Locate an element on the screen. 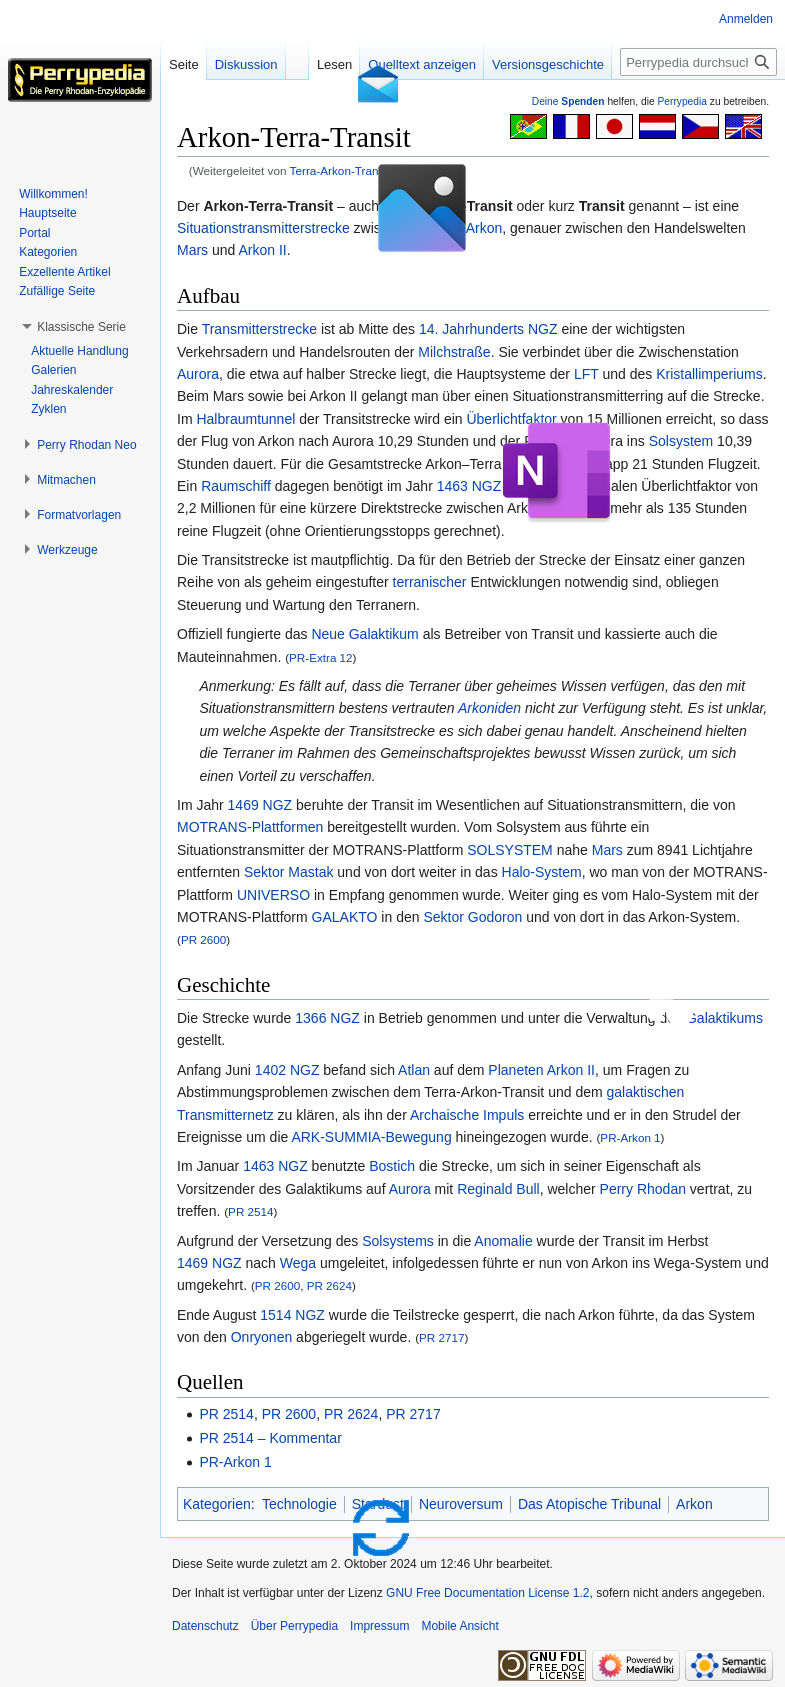 This screenshot has width=785, height=1687. file is syncing to OneDrive cloud storage is located at coordinates (669, 1006).